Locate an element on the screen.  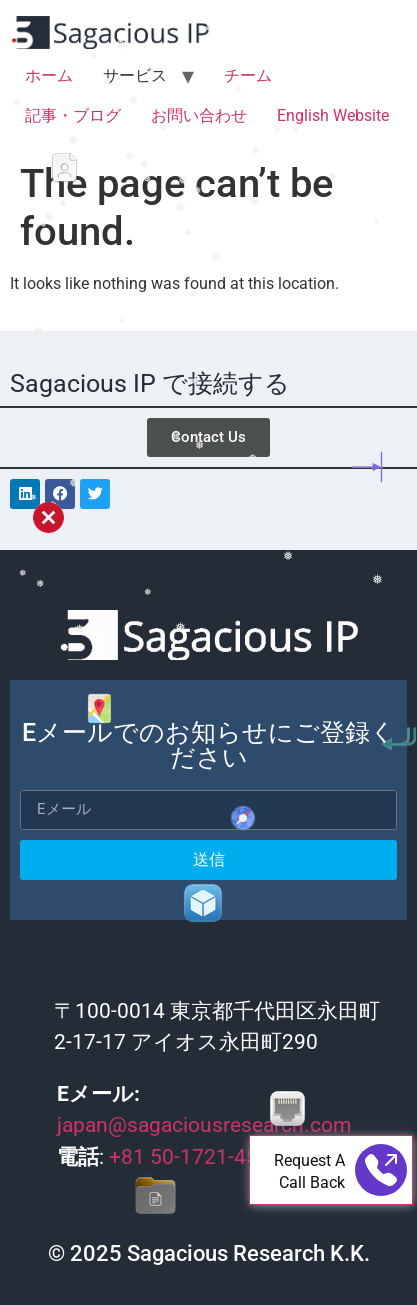
open the web browser is located at coordinates (243, 818).